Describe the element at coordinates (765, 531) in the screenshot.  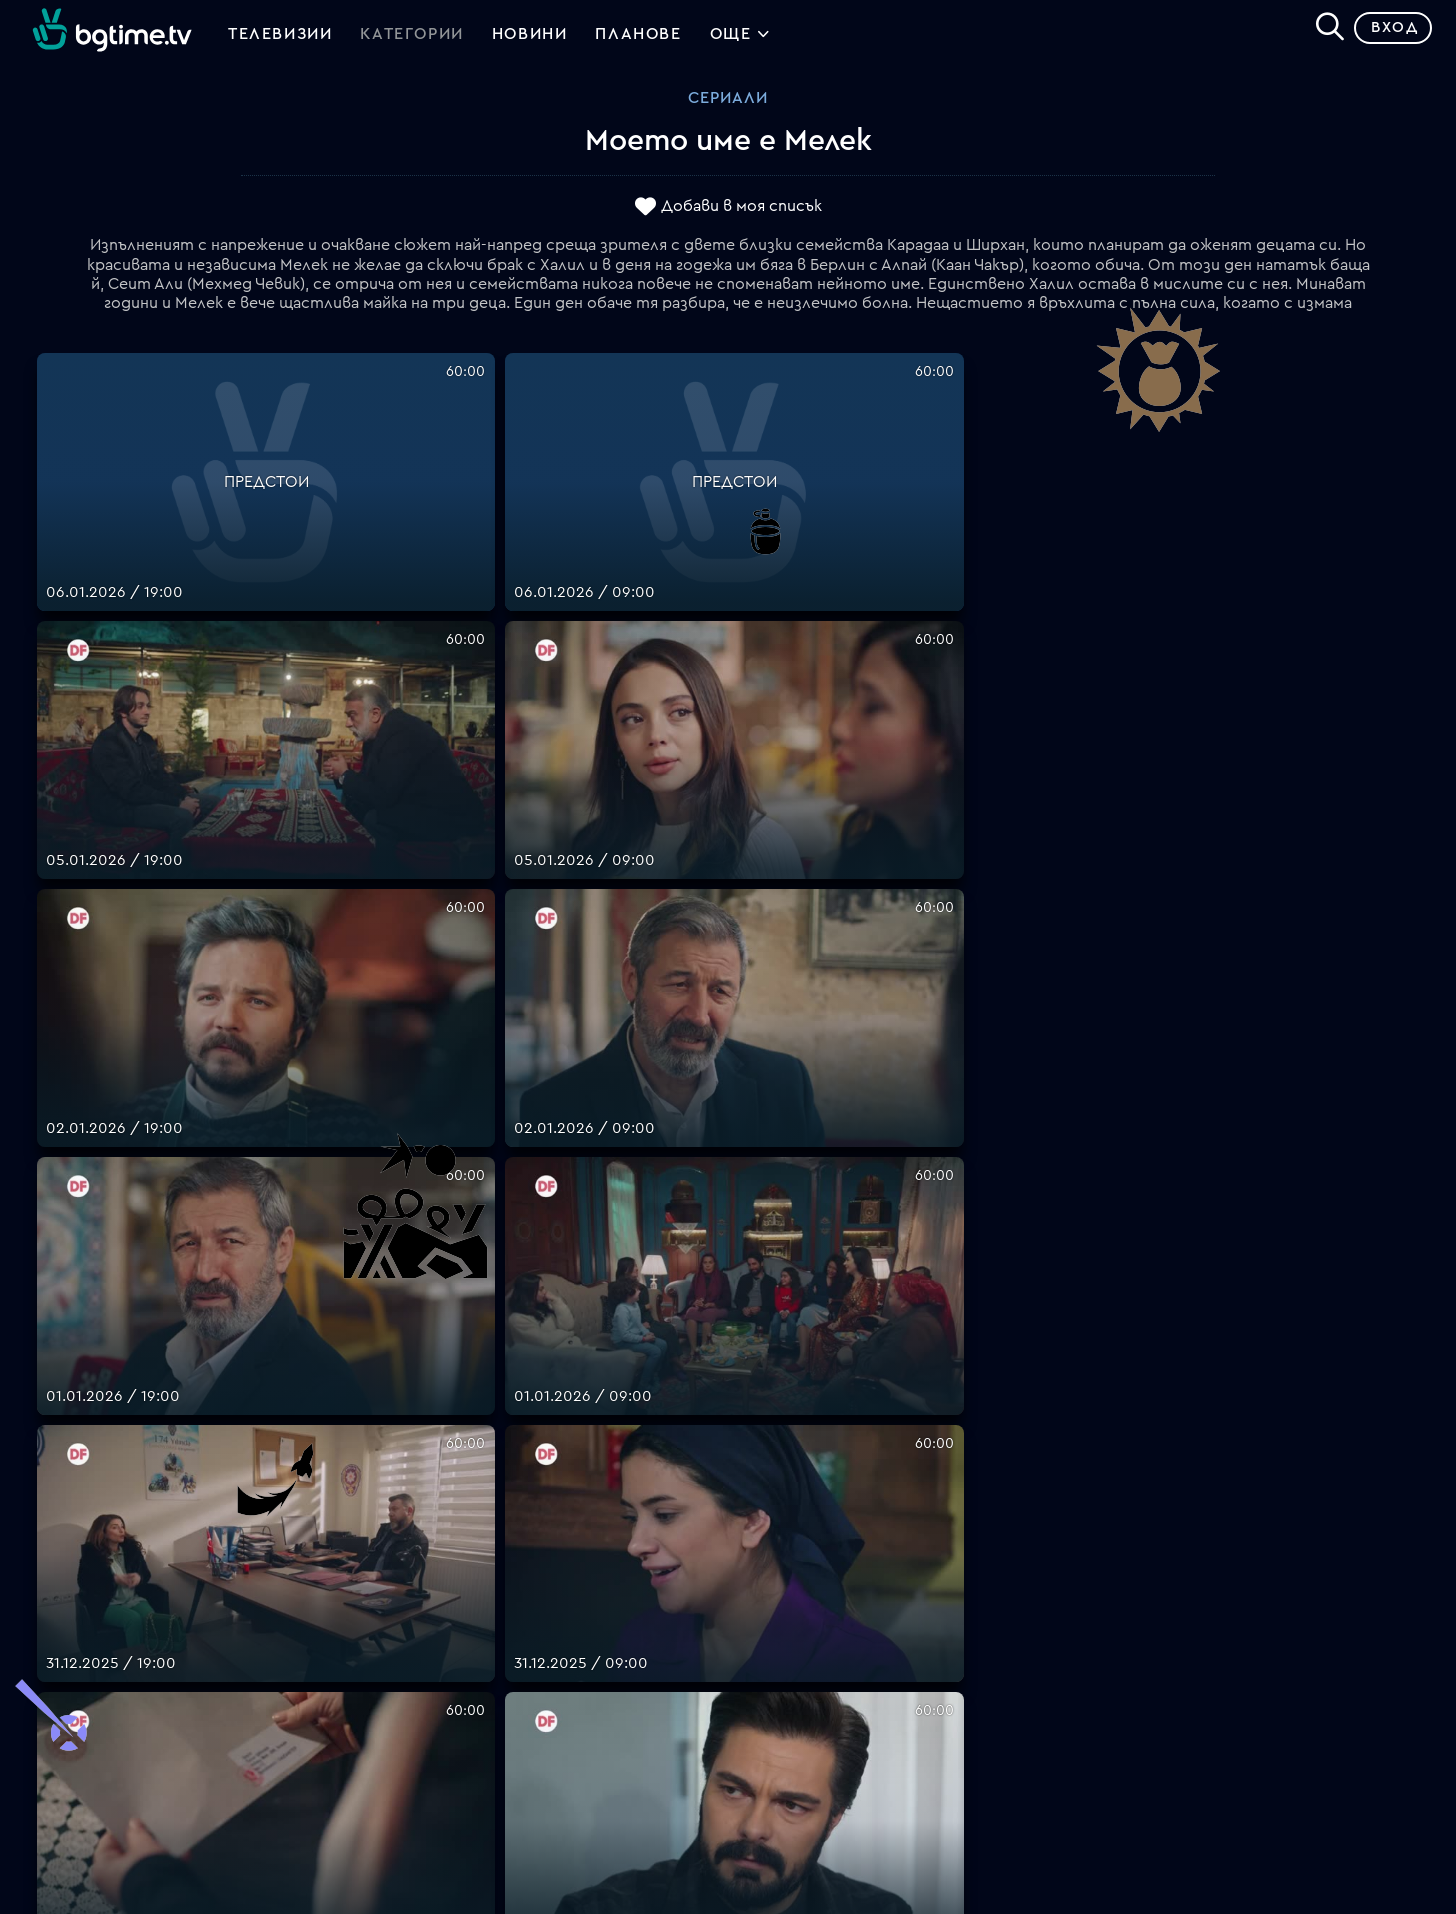
I see `view water or hydration inventory item` at that location.